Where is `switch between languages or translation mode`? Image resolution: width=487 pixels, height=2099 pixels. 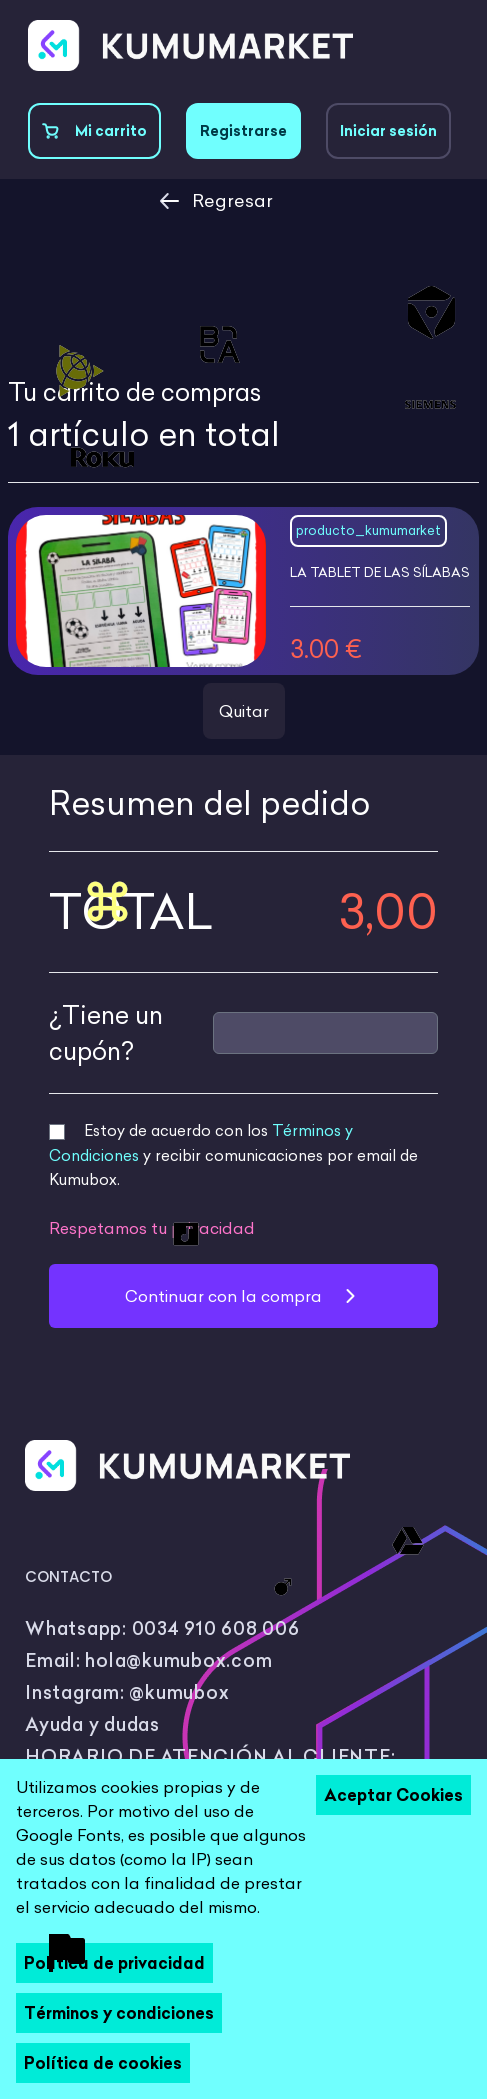
switch between languages or translation mode is located at coordinates (218, 344).